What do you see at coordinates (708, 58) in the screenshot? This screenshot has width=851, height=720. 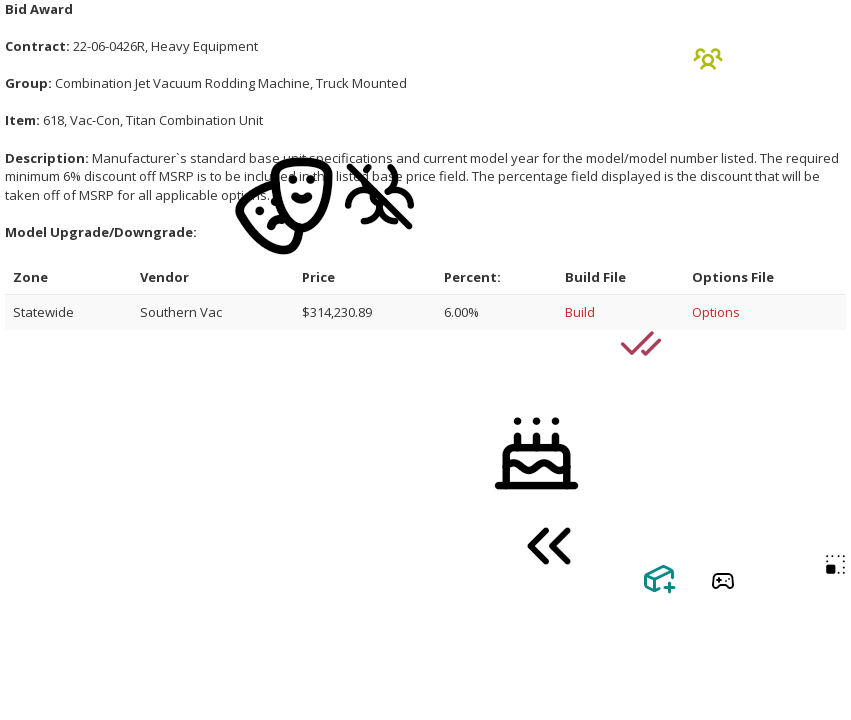 I see `view group members or team` at bounding box center [708, 58].